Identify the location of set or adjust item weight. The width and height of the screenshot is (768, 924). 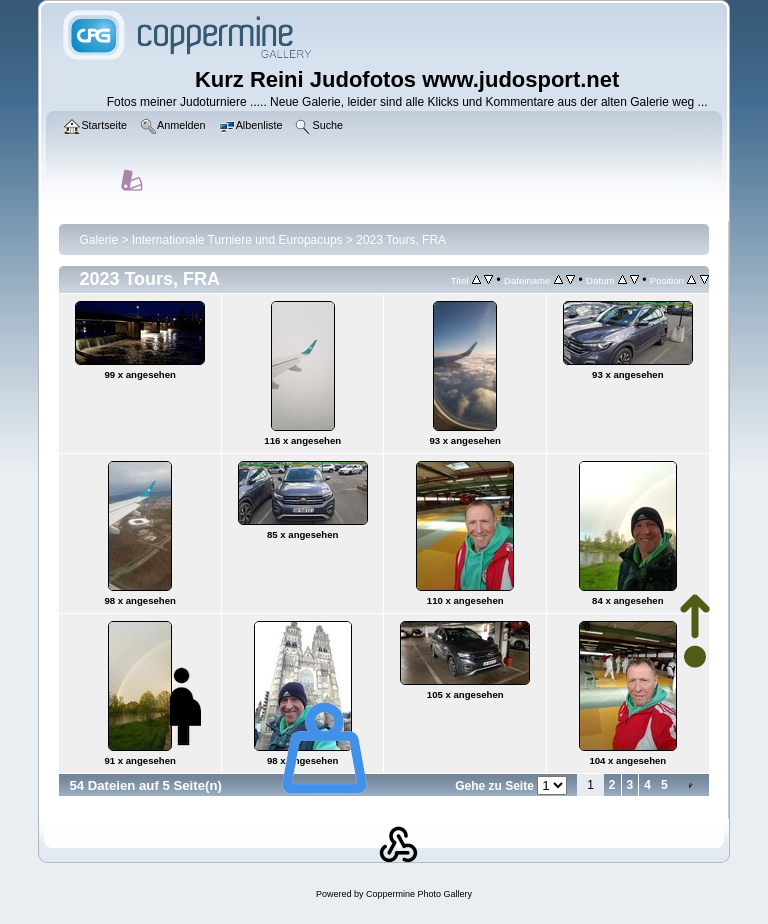
(324, 750).